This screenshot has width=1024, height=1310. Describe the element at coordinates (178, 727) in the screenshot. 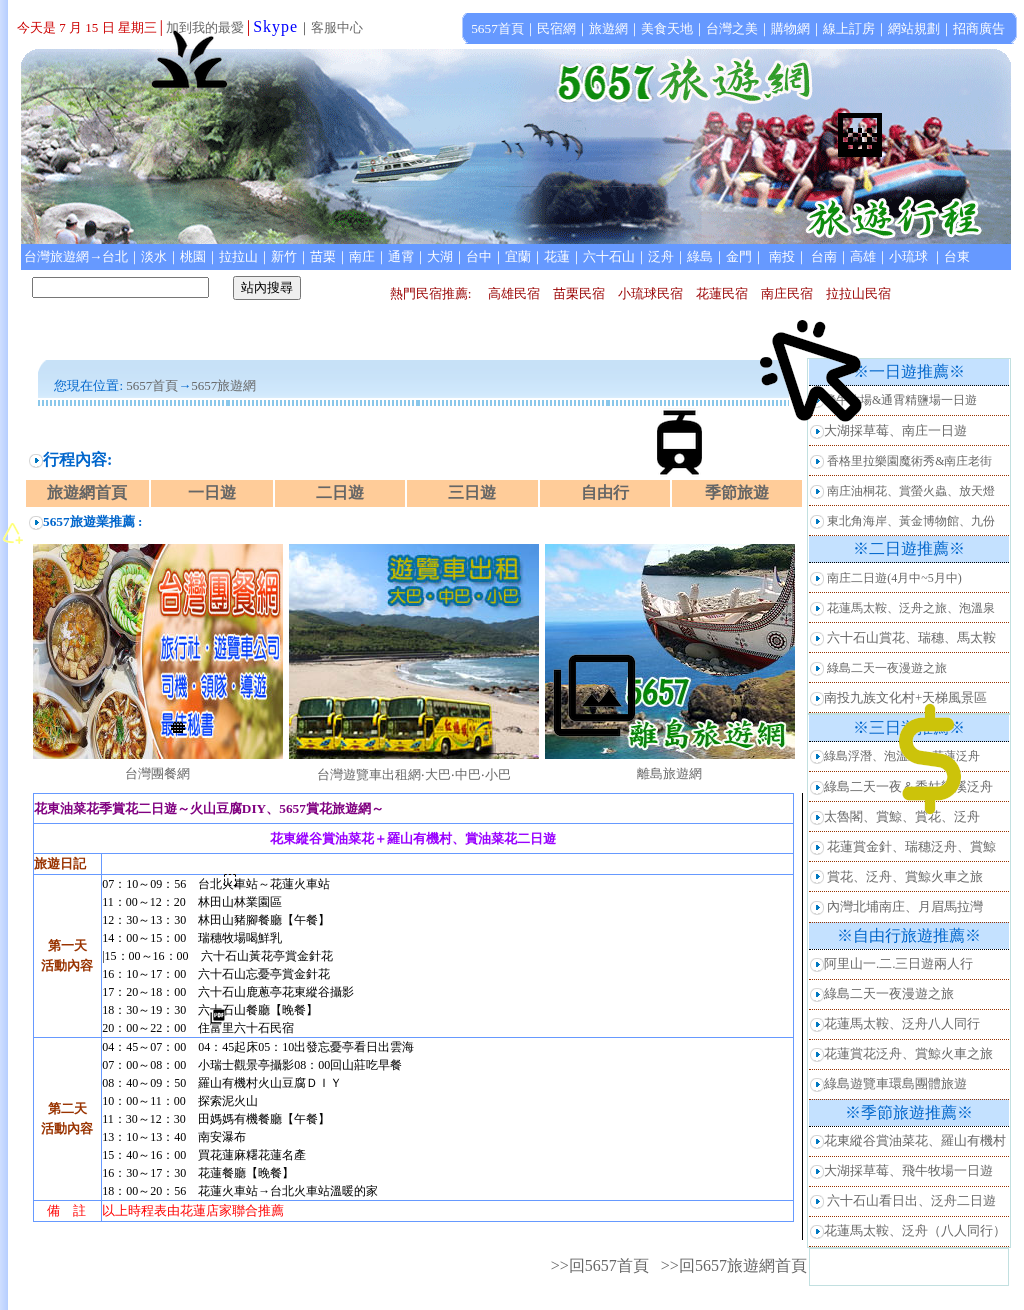

I see `access fence or boundary settings` at that location.